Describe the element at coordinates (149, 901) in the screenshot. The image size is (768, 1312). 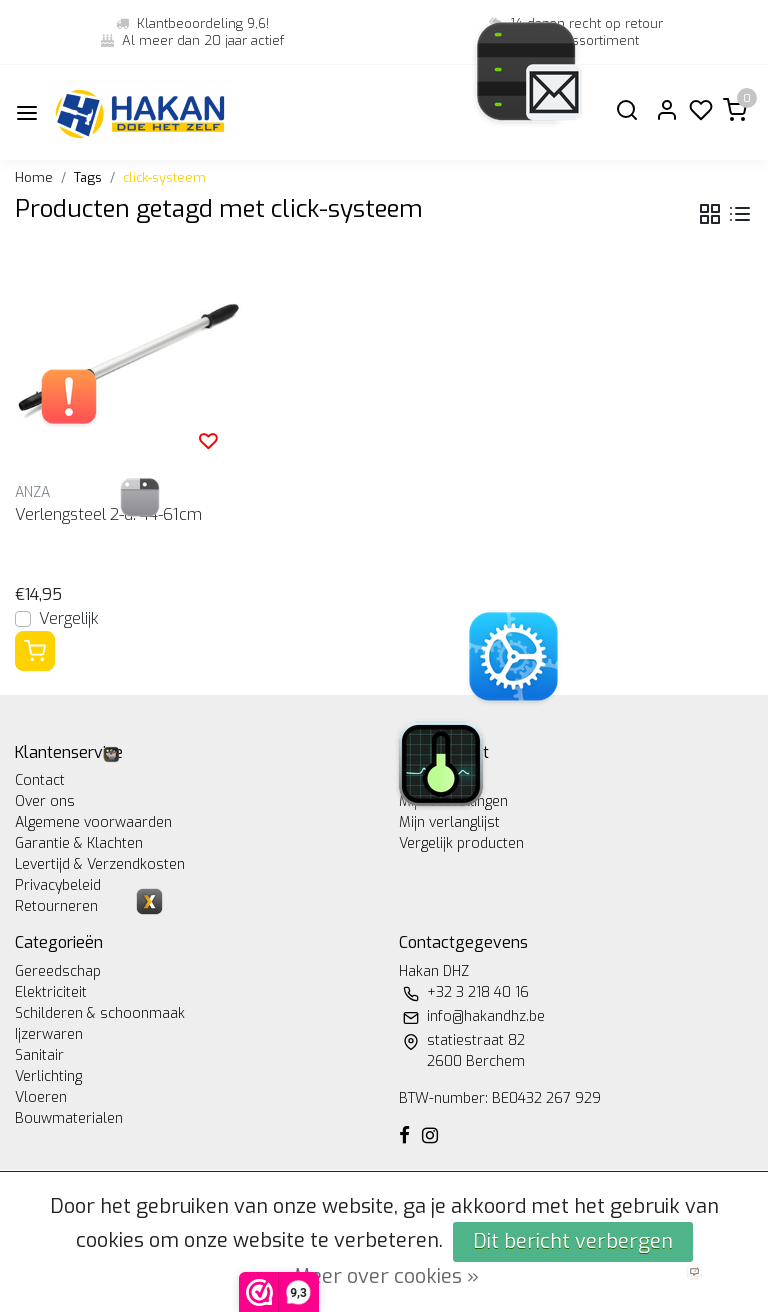
I see `open plex media server` at that location.